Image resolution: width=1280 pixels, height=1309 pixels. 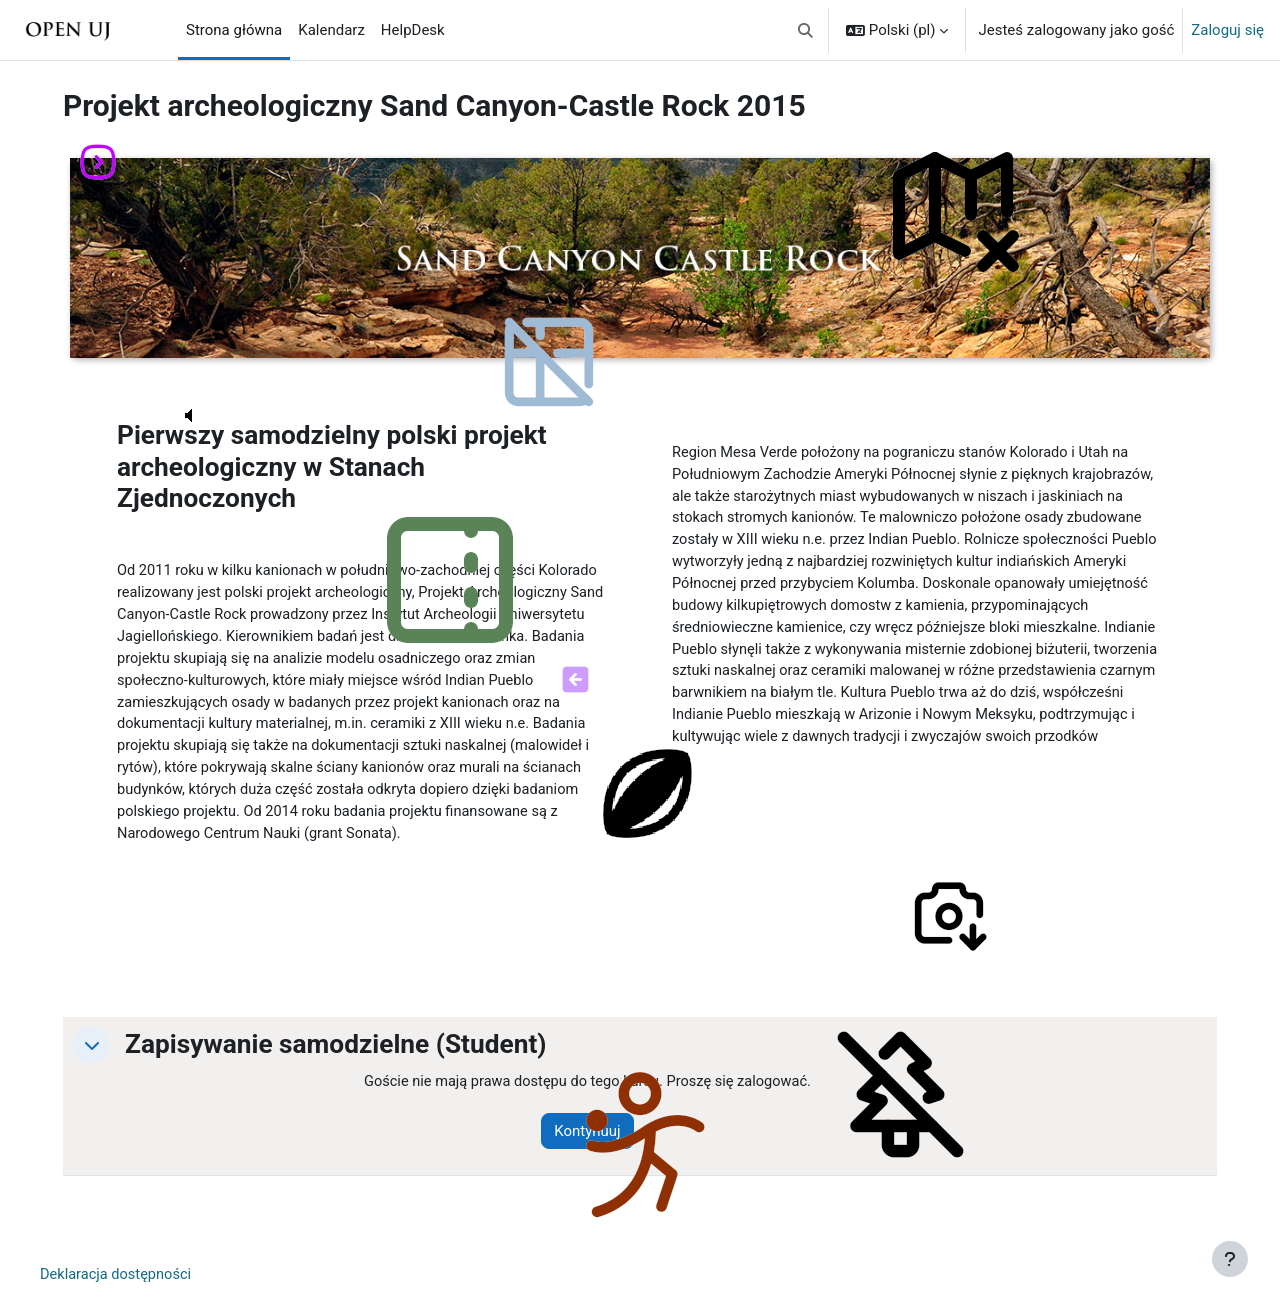 I want to click on view rugby sports content, so click(x=647, y=793).